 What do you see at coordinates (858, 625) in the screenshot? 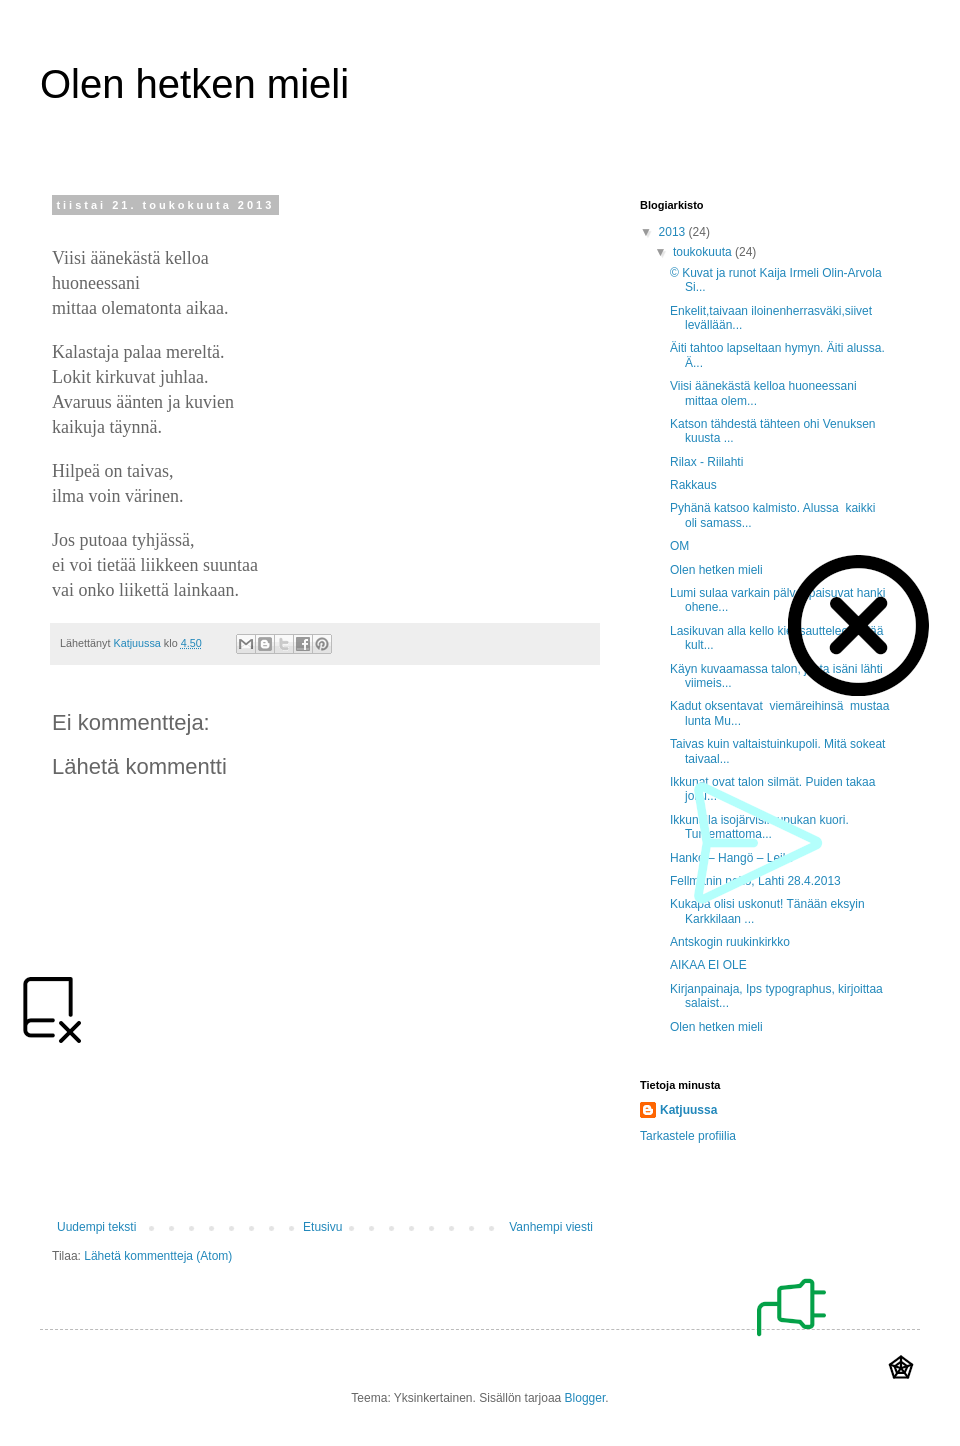
I see `close or dismiss a dialog` at bounding box center [858, 625].